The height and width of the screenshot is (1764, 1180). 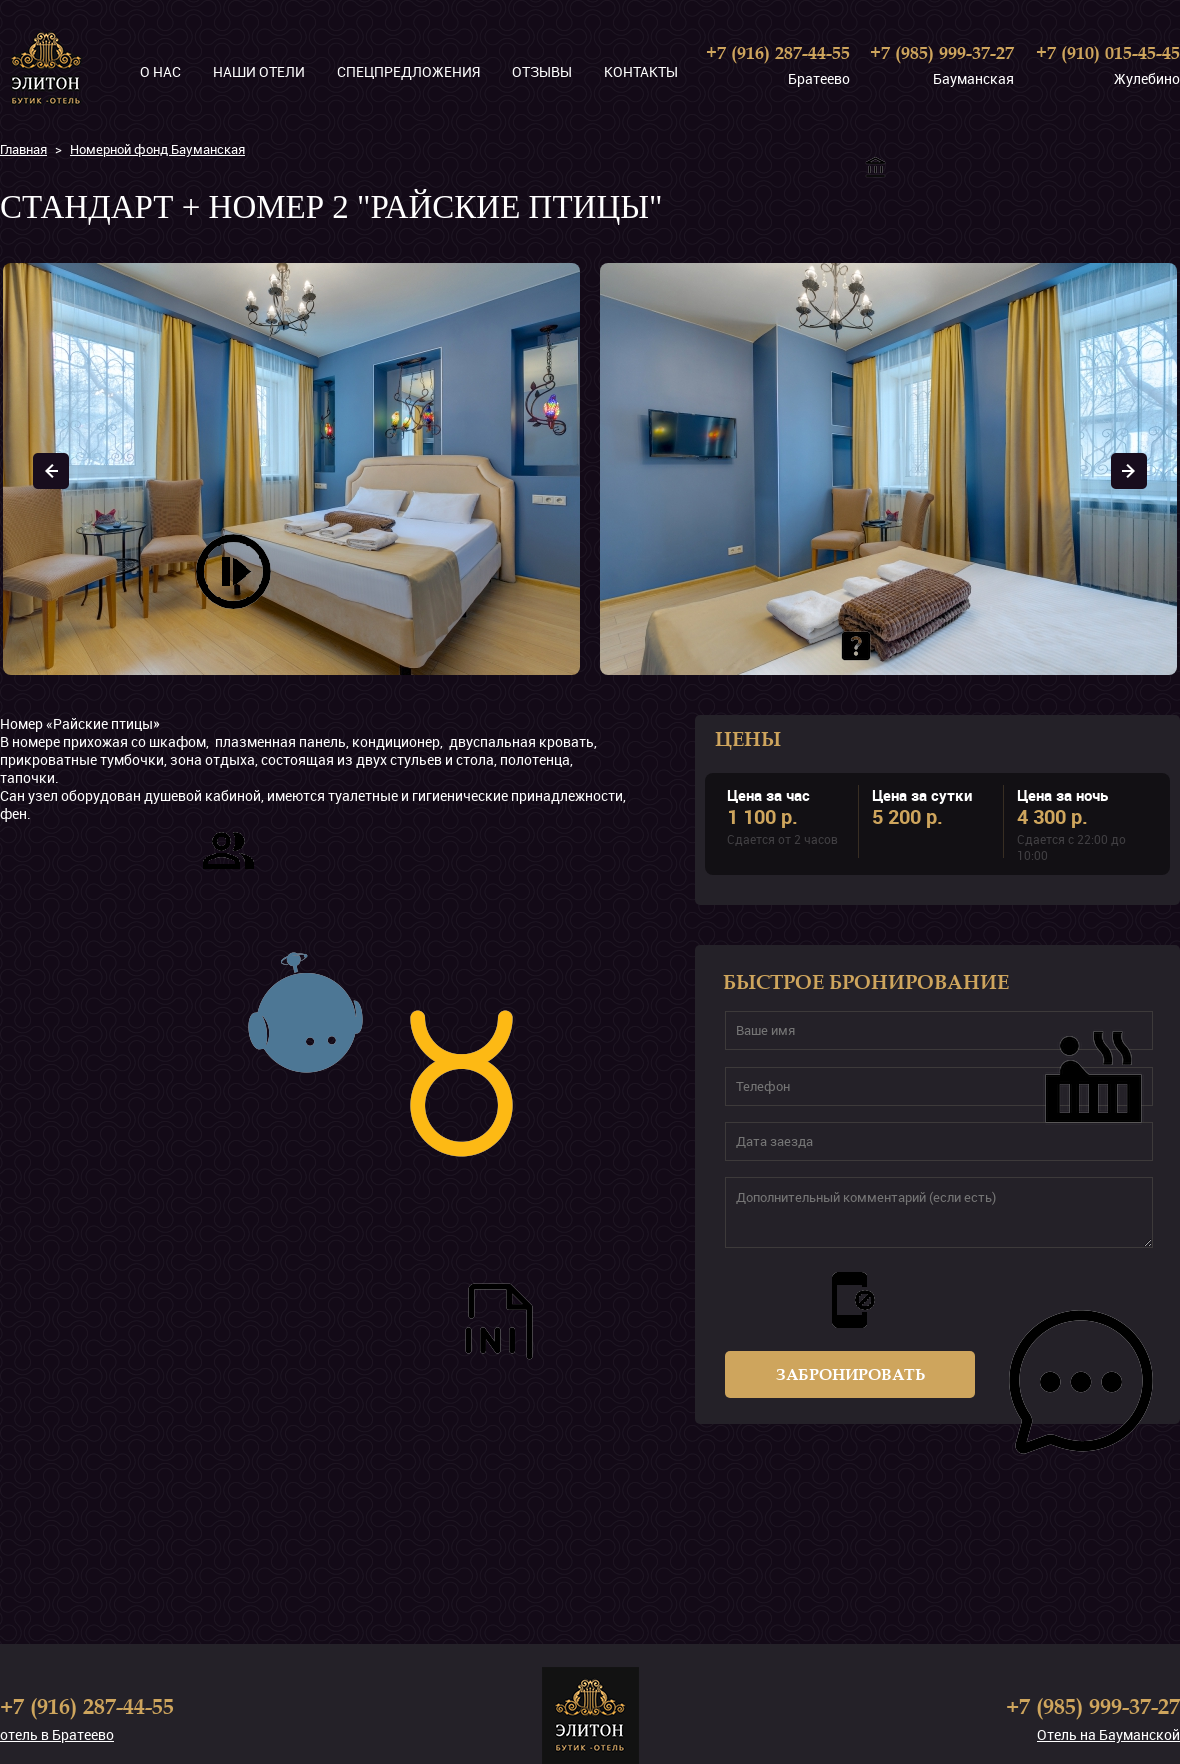 I want to click on access banking or financial services, so click(x=876, y=168).